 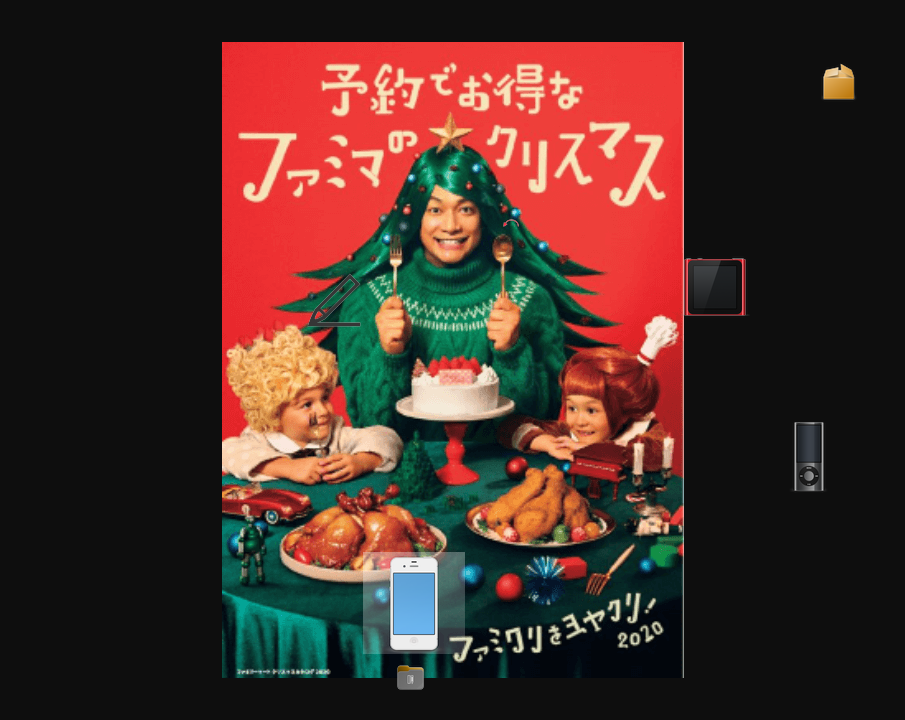 What do you see at coordinates (410, 677) in the screenshot?
I see `access your templates folder` at bounding box center [410, 677].